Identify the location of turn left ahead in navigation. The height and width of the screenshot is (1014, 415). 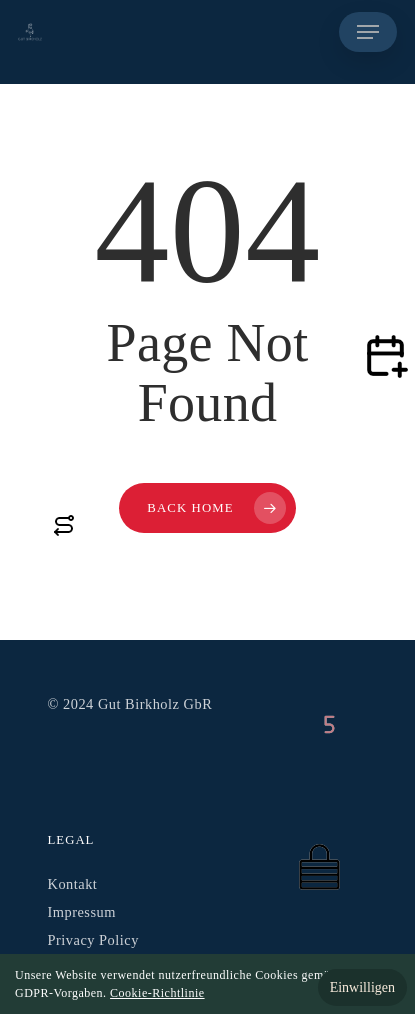
(64, 525).